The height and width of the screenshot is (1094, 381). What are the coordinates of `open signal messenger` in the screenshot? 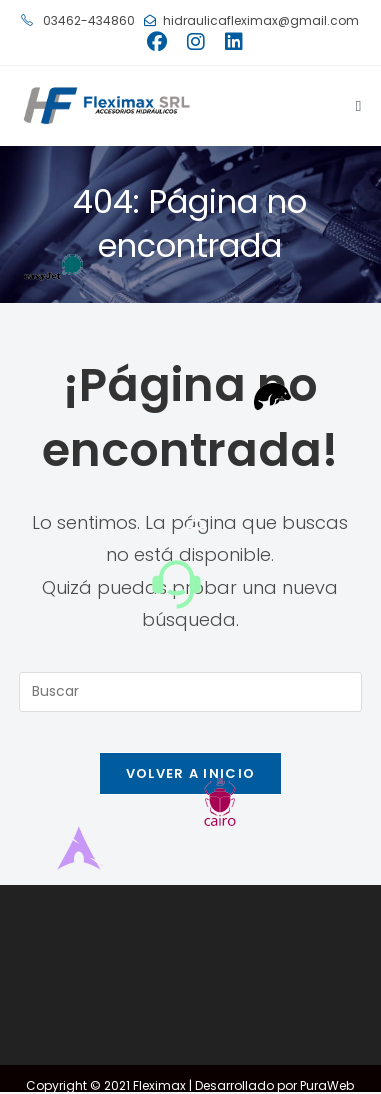 It's located at (72, 264).